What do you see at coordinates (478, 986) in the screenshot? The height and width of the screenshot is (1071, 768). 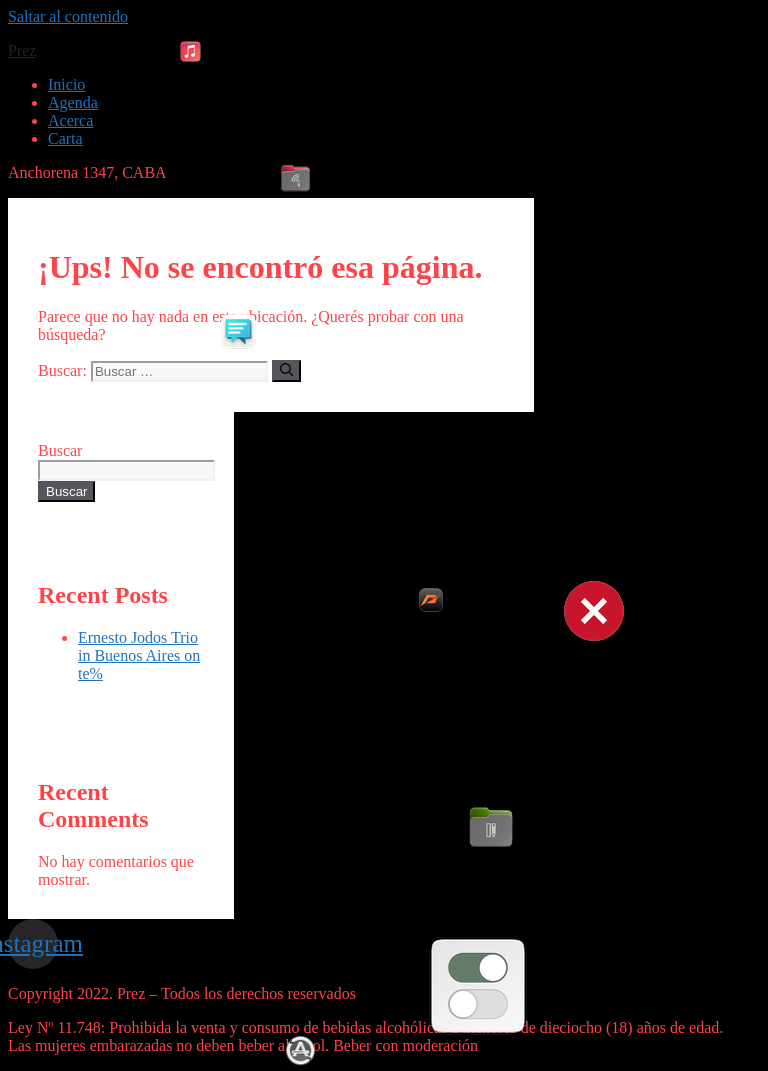 I see `open system tweaks or customization settings` at bounding box center [478, 986].